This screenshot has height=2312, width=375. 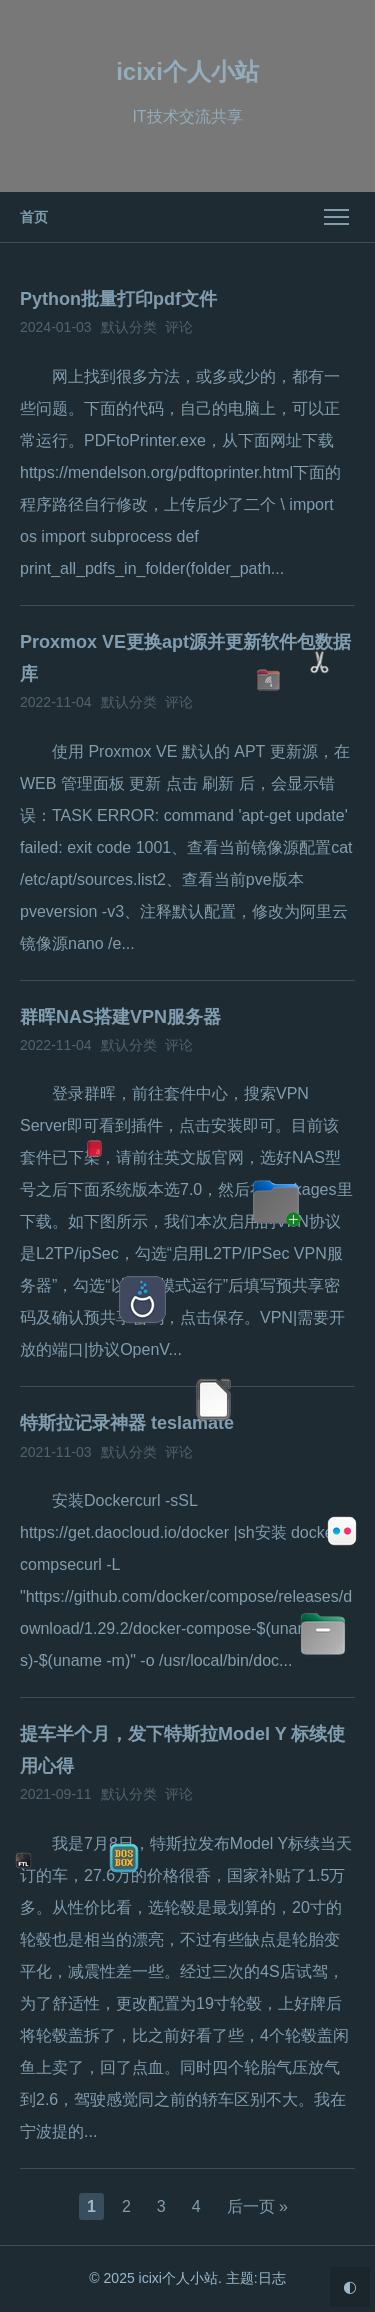 What do you see at coordinates (342, 1531) in the screenshot?
I see `open the flickr app` at bounding box center [342, 1531].